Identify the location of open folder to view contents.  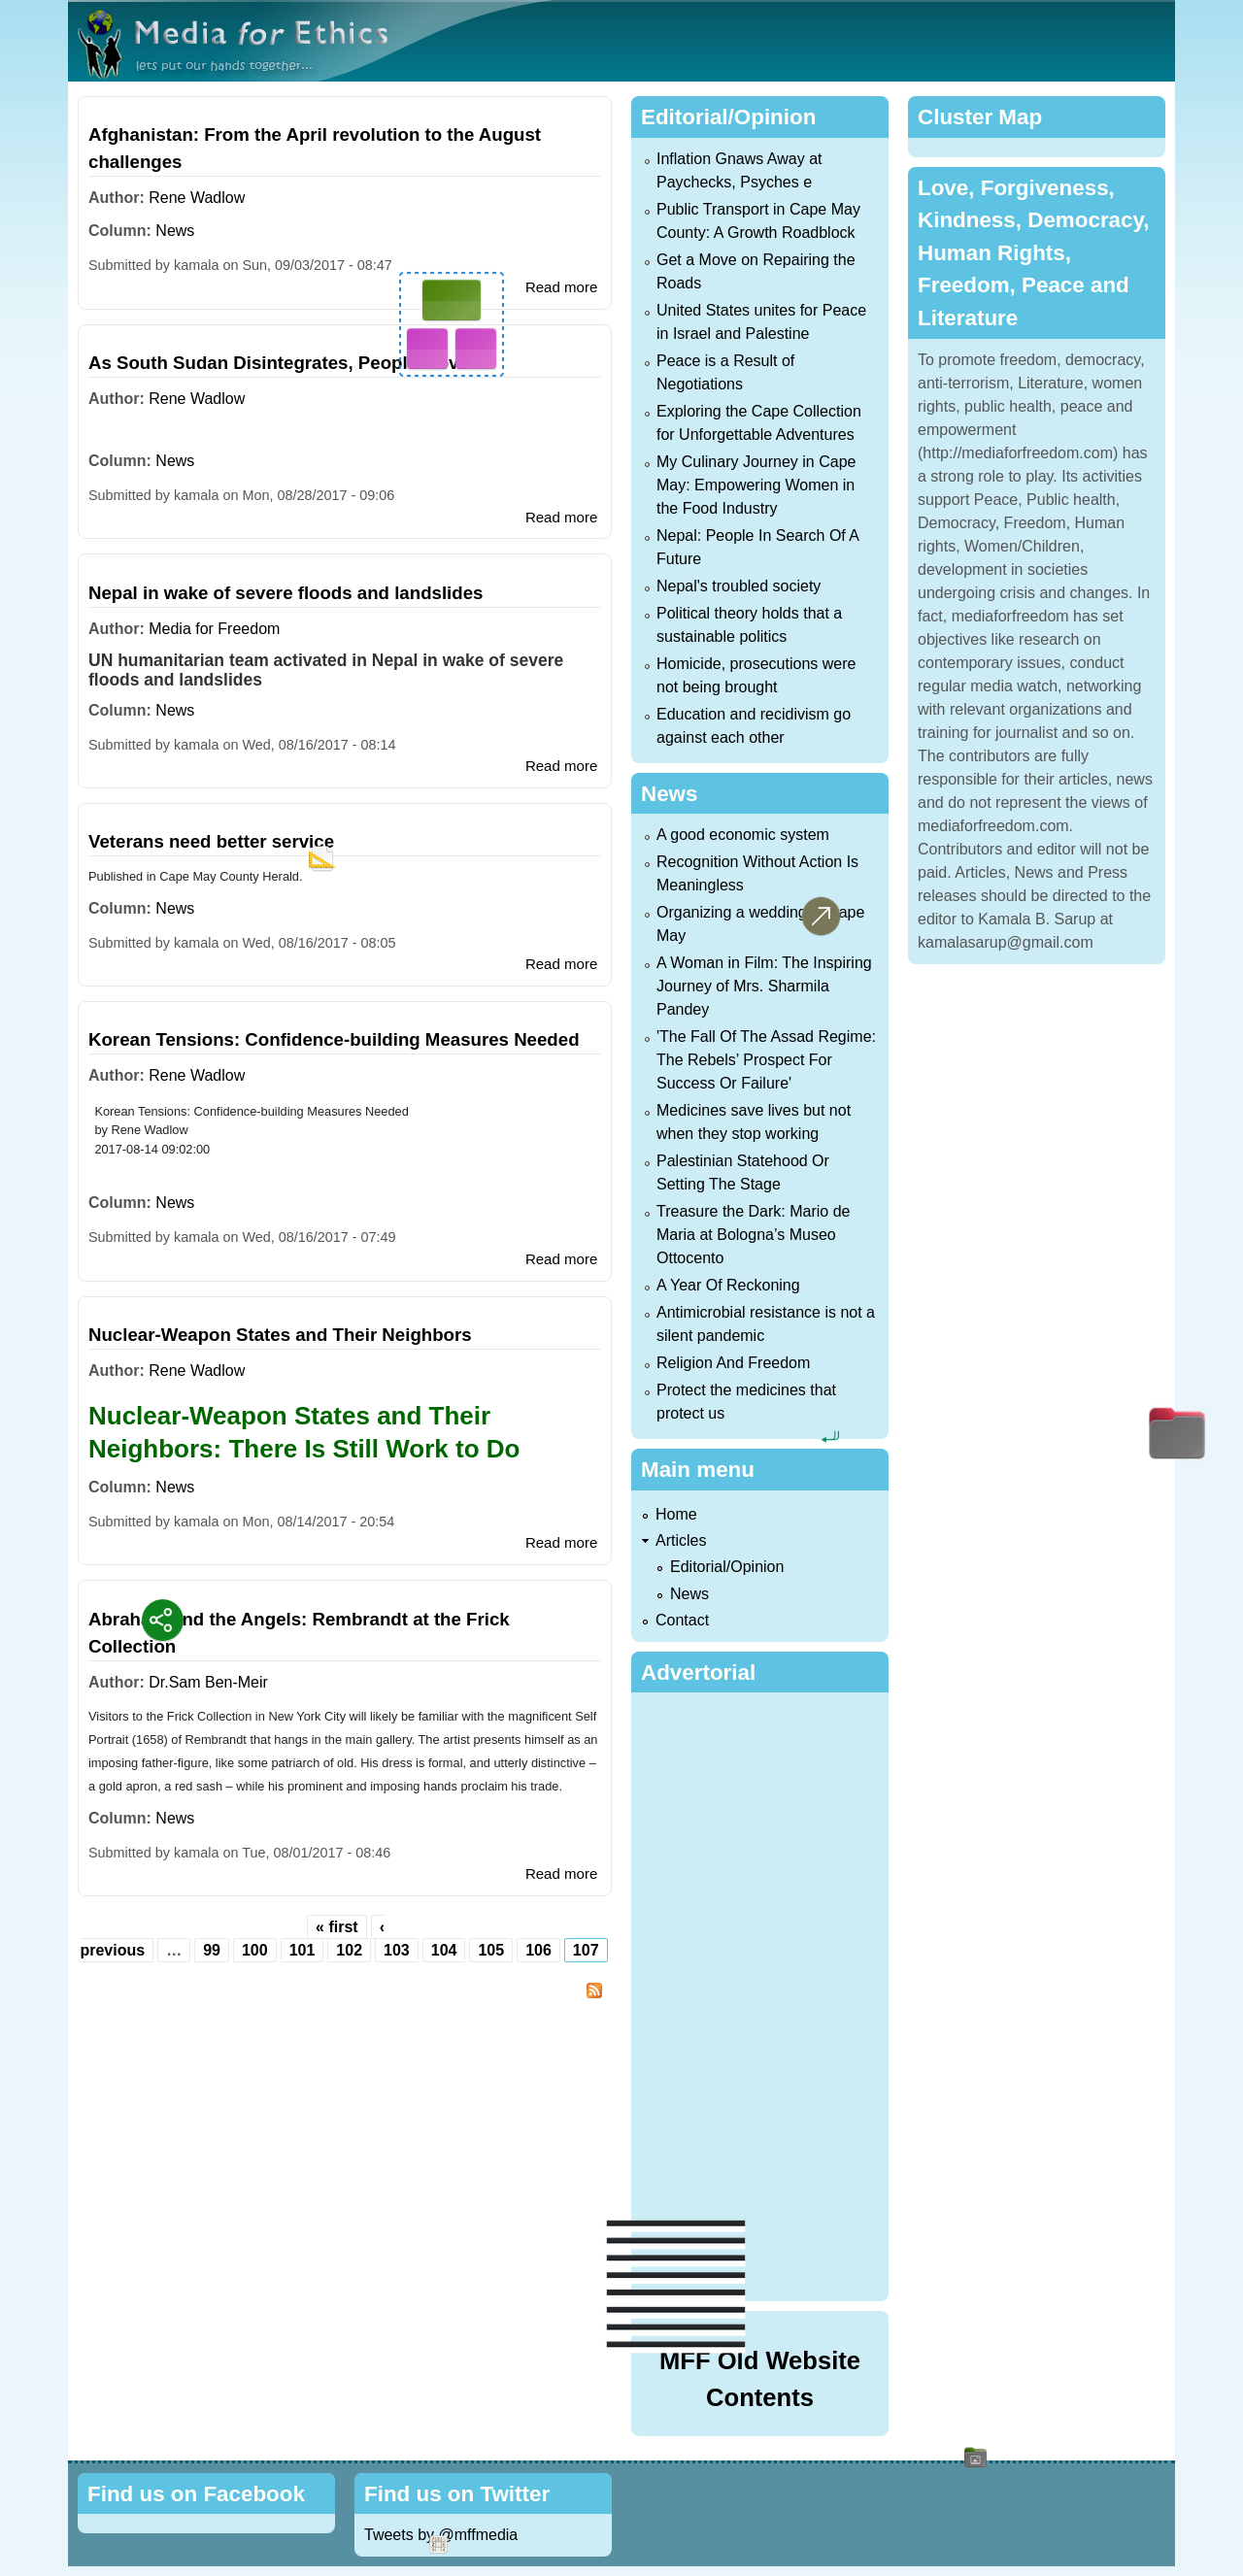
(1177, 1433).